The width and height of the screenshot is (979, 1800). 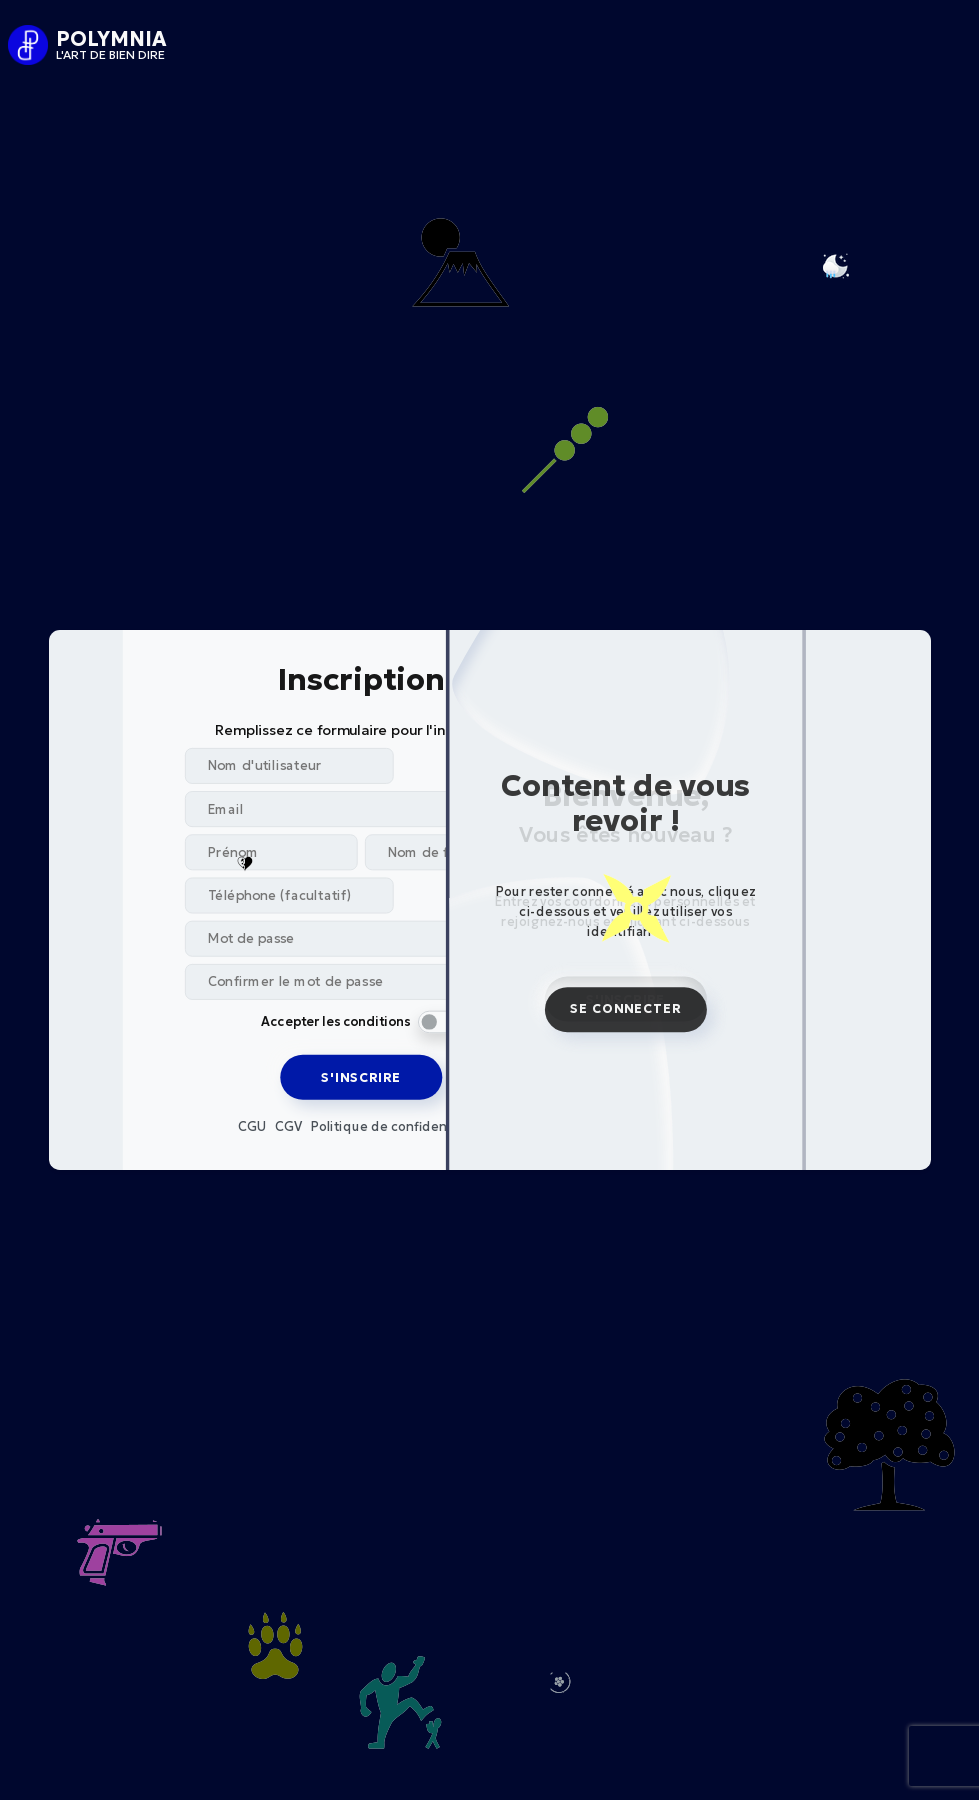 What do you see at coordinates (274, 1647) in the screenshot?
I see `access pet-related features or settings` at bounding box center [274, 1647].